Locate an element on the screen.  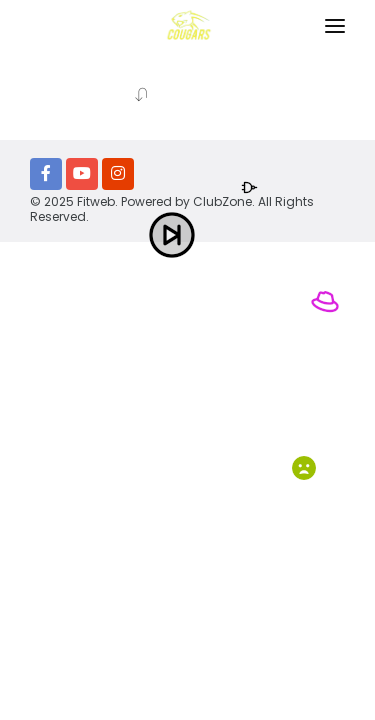
indicate negative feedback or dissatisfaction is located at coordinates (304, 468).